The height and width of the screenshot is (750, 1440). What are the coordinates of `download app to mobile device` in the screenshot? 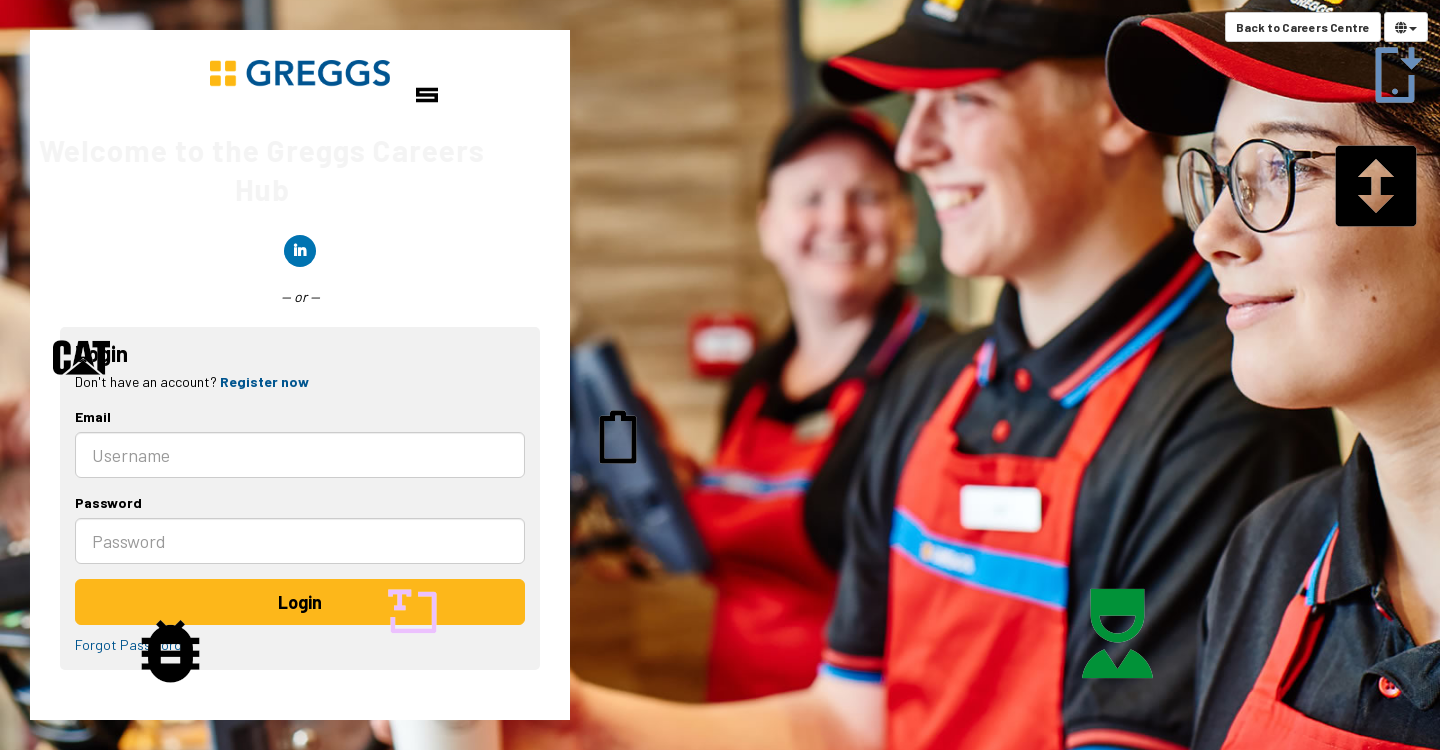 It's located at (1395, 75).